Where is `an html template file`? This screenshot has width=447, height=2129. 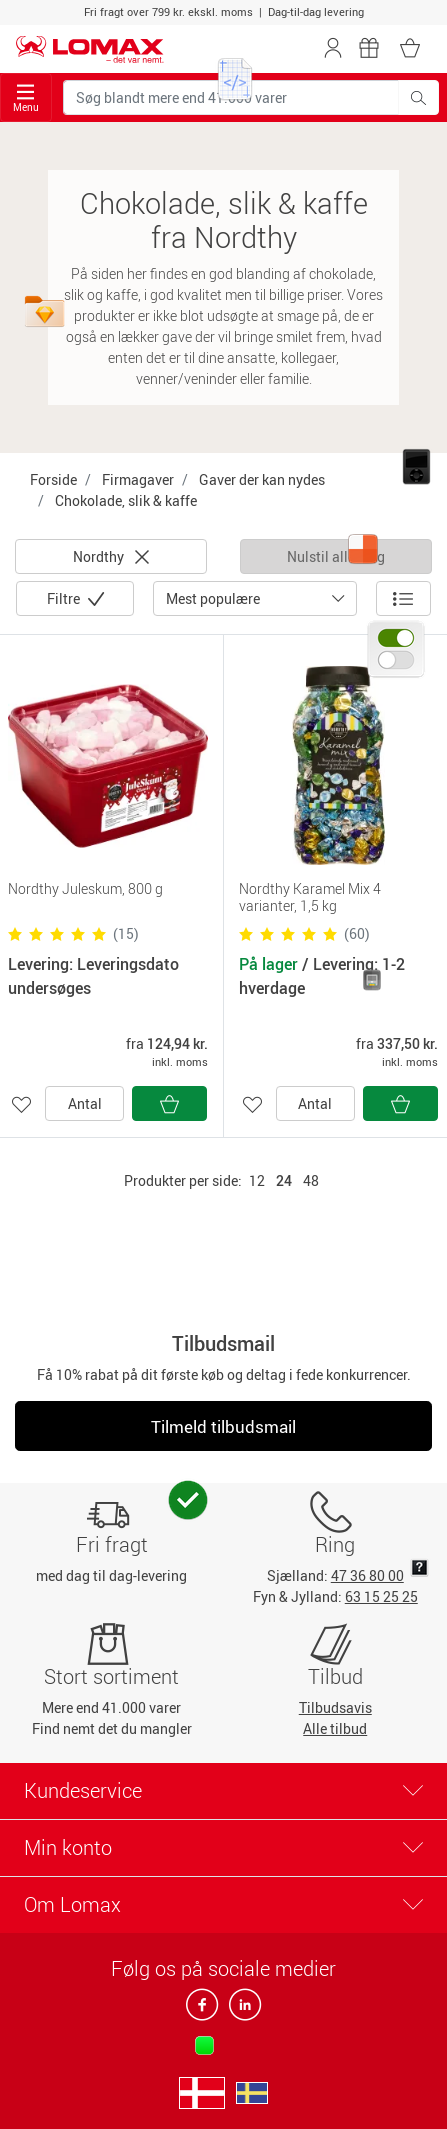 an html template file is located at coordinates (235, 79).